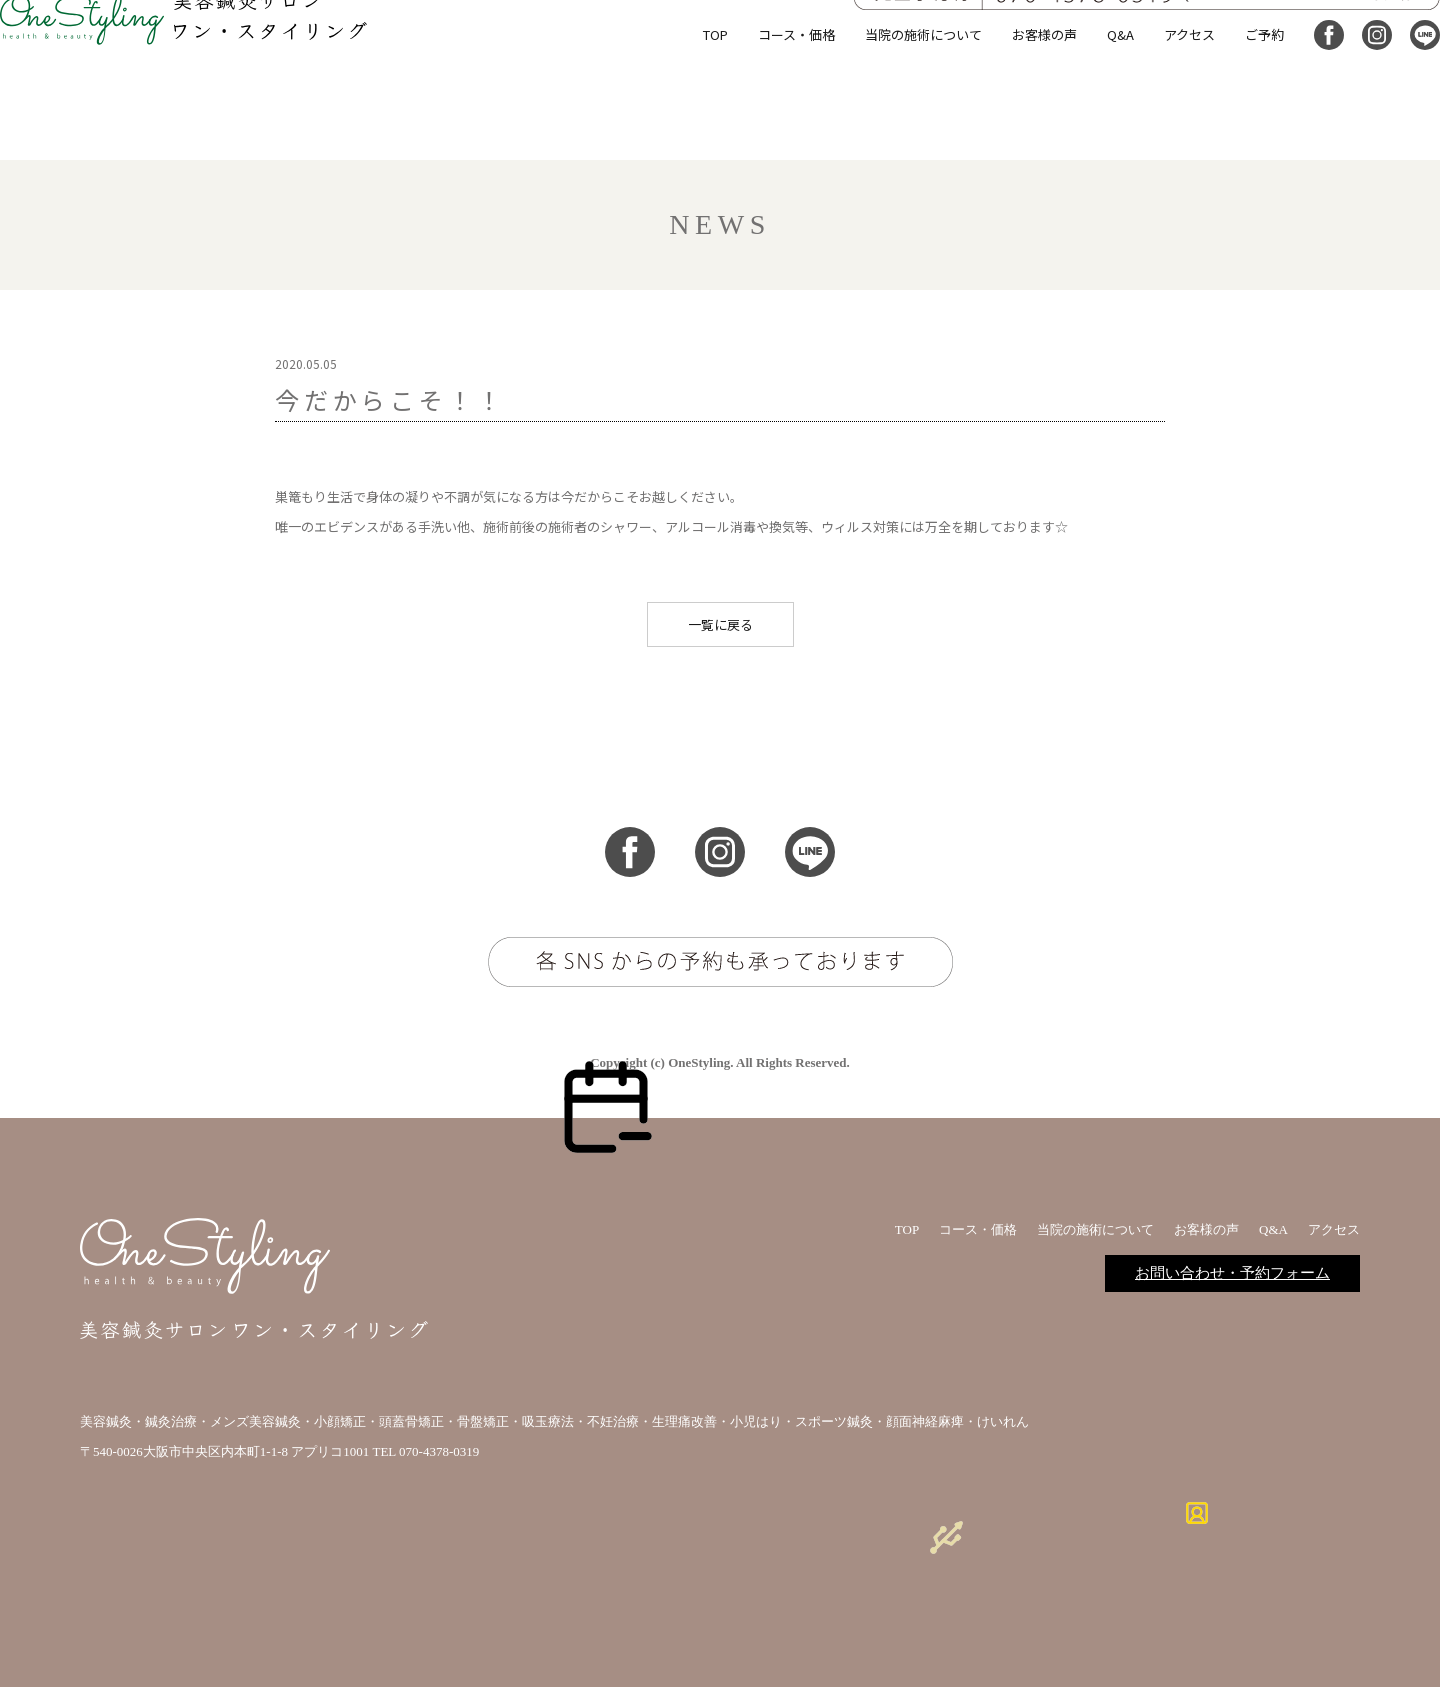  Describe the element at coordinates (1197, 1513) in the screenshot. I see `view user profile` at that location.